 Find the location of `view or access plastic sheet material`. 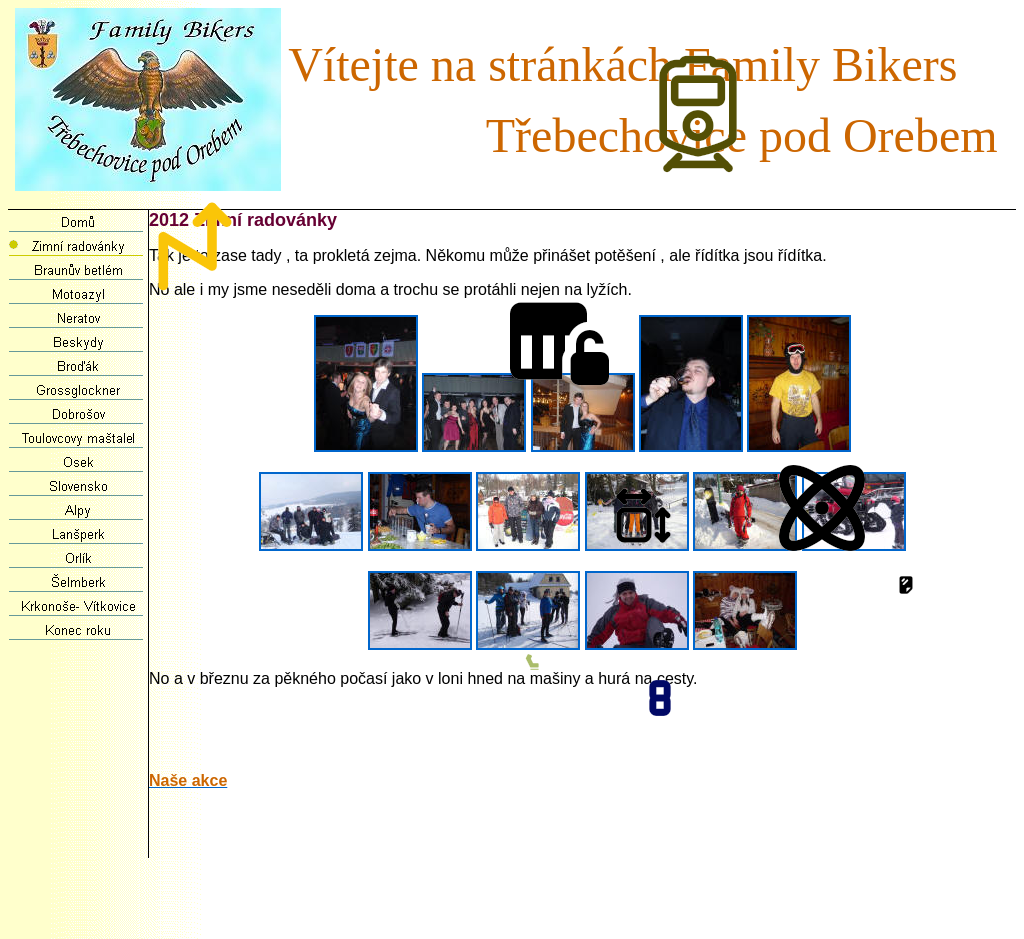

view or access plastic sheet material is located at coordinates (906, 585).